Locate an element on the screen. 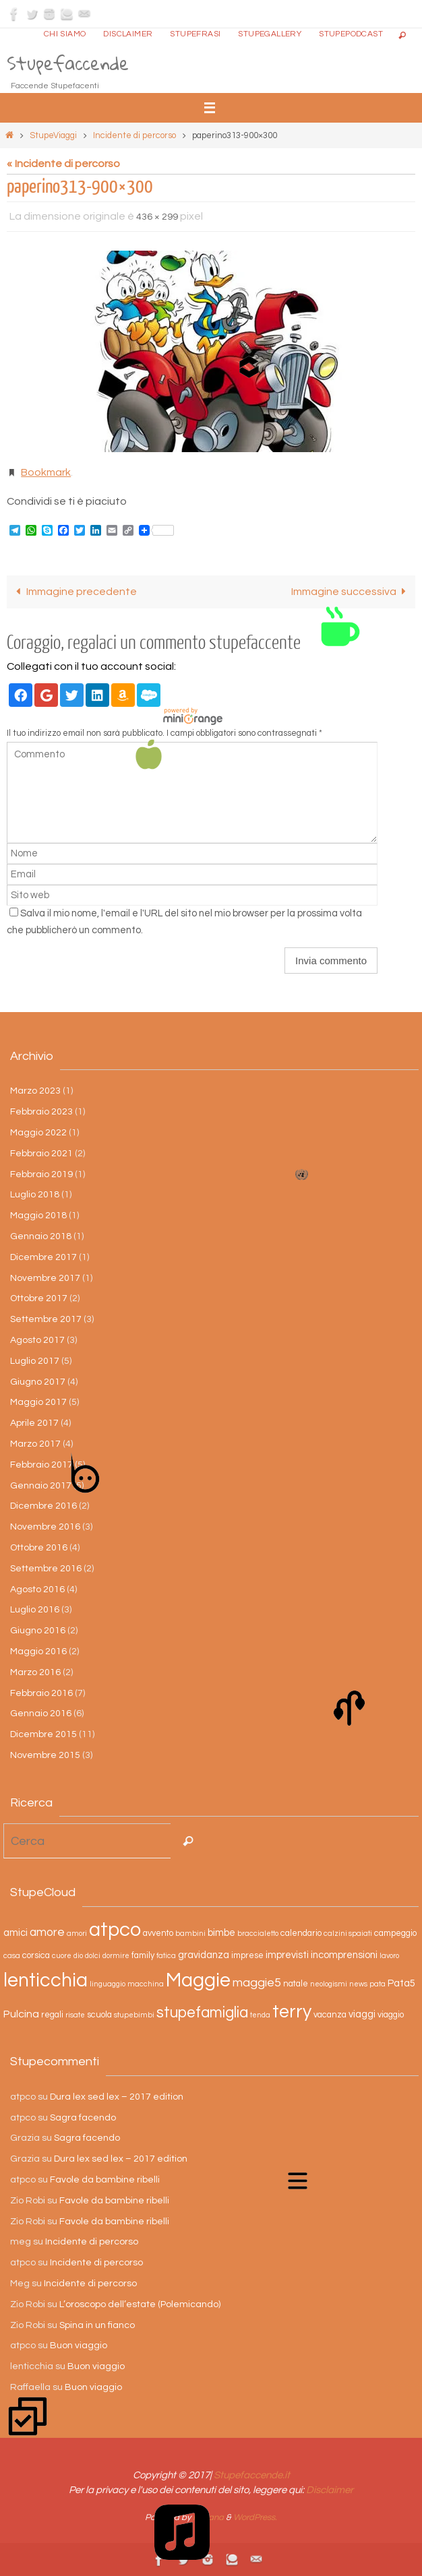 Image resolution: width=422 pixels, height=2576 pixels. access health or nutrition features is located at coordinates (148, 754).